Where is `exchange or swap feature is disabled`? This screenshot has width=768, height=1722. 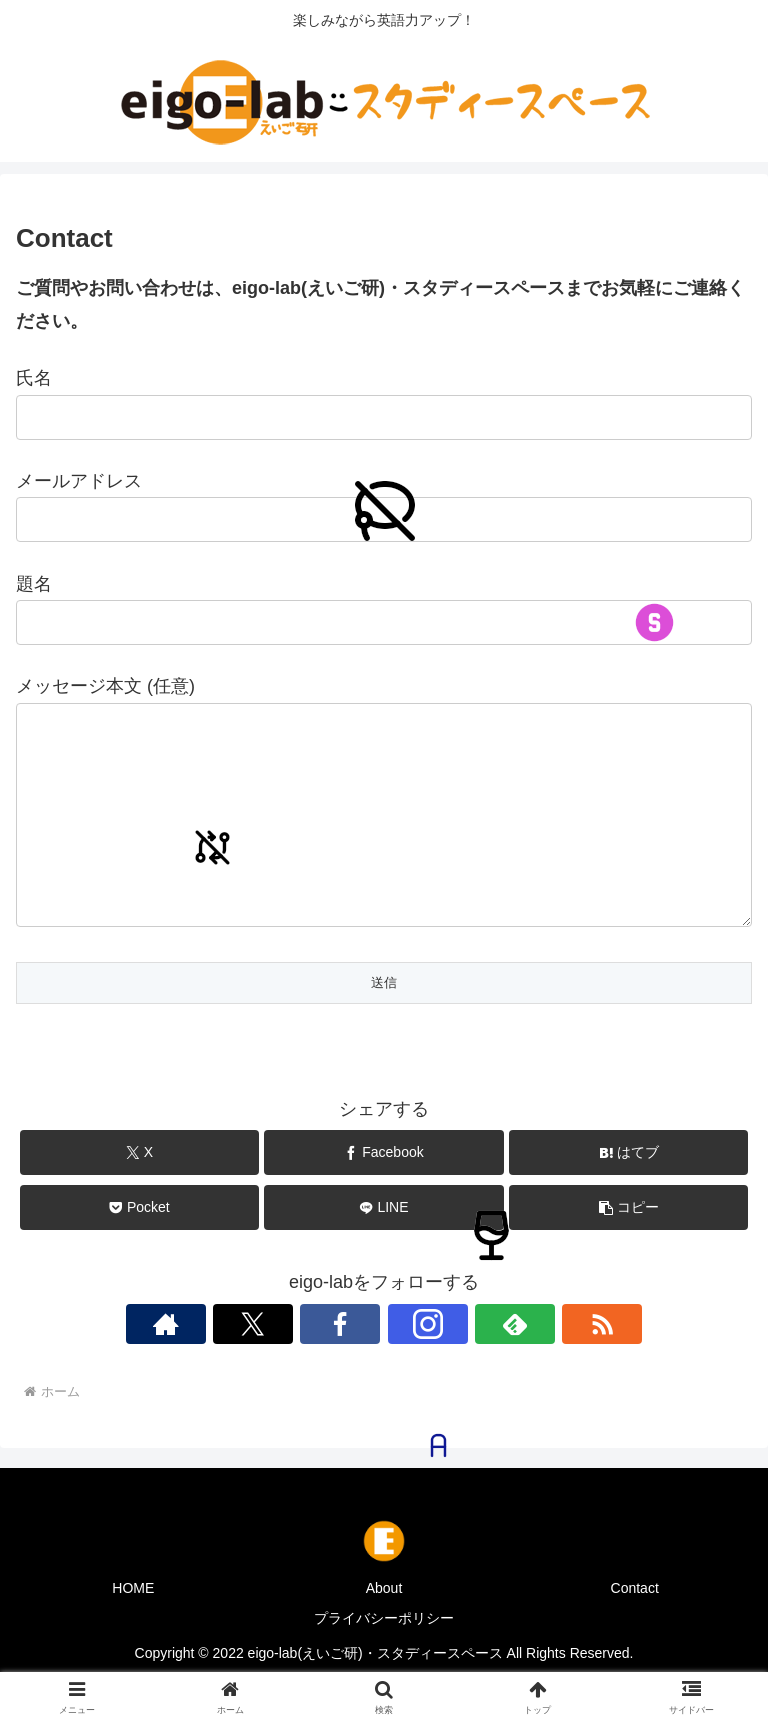
exchange or swap feature is disabled is located at coordinates (212, 847).